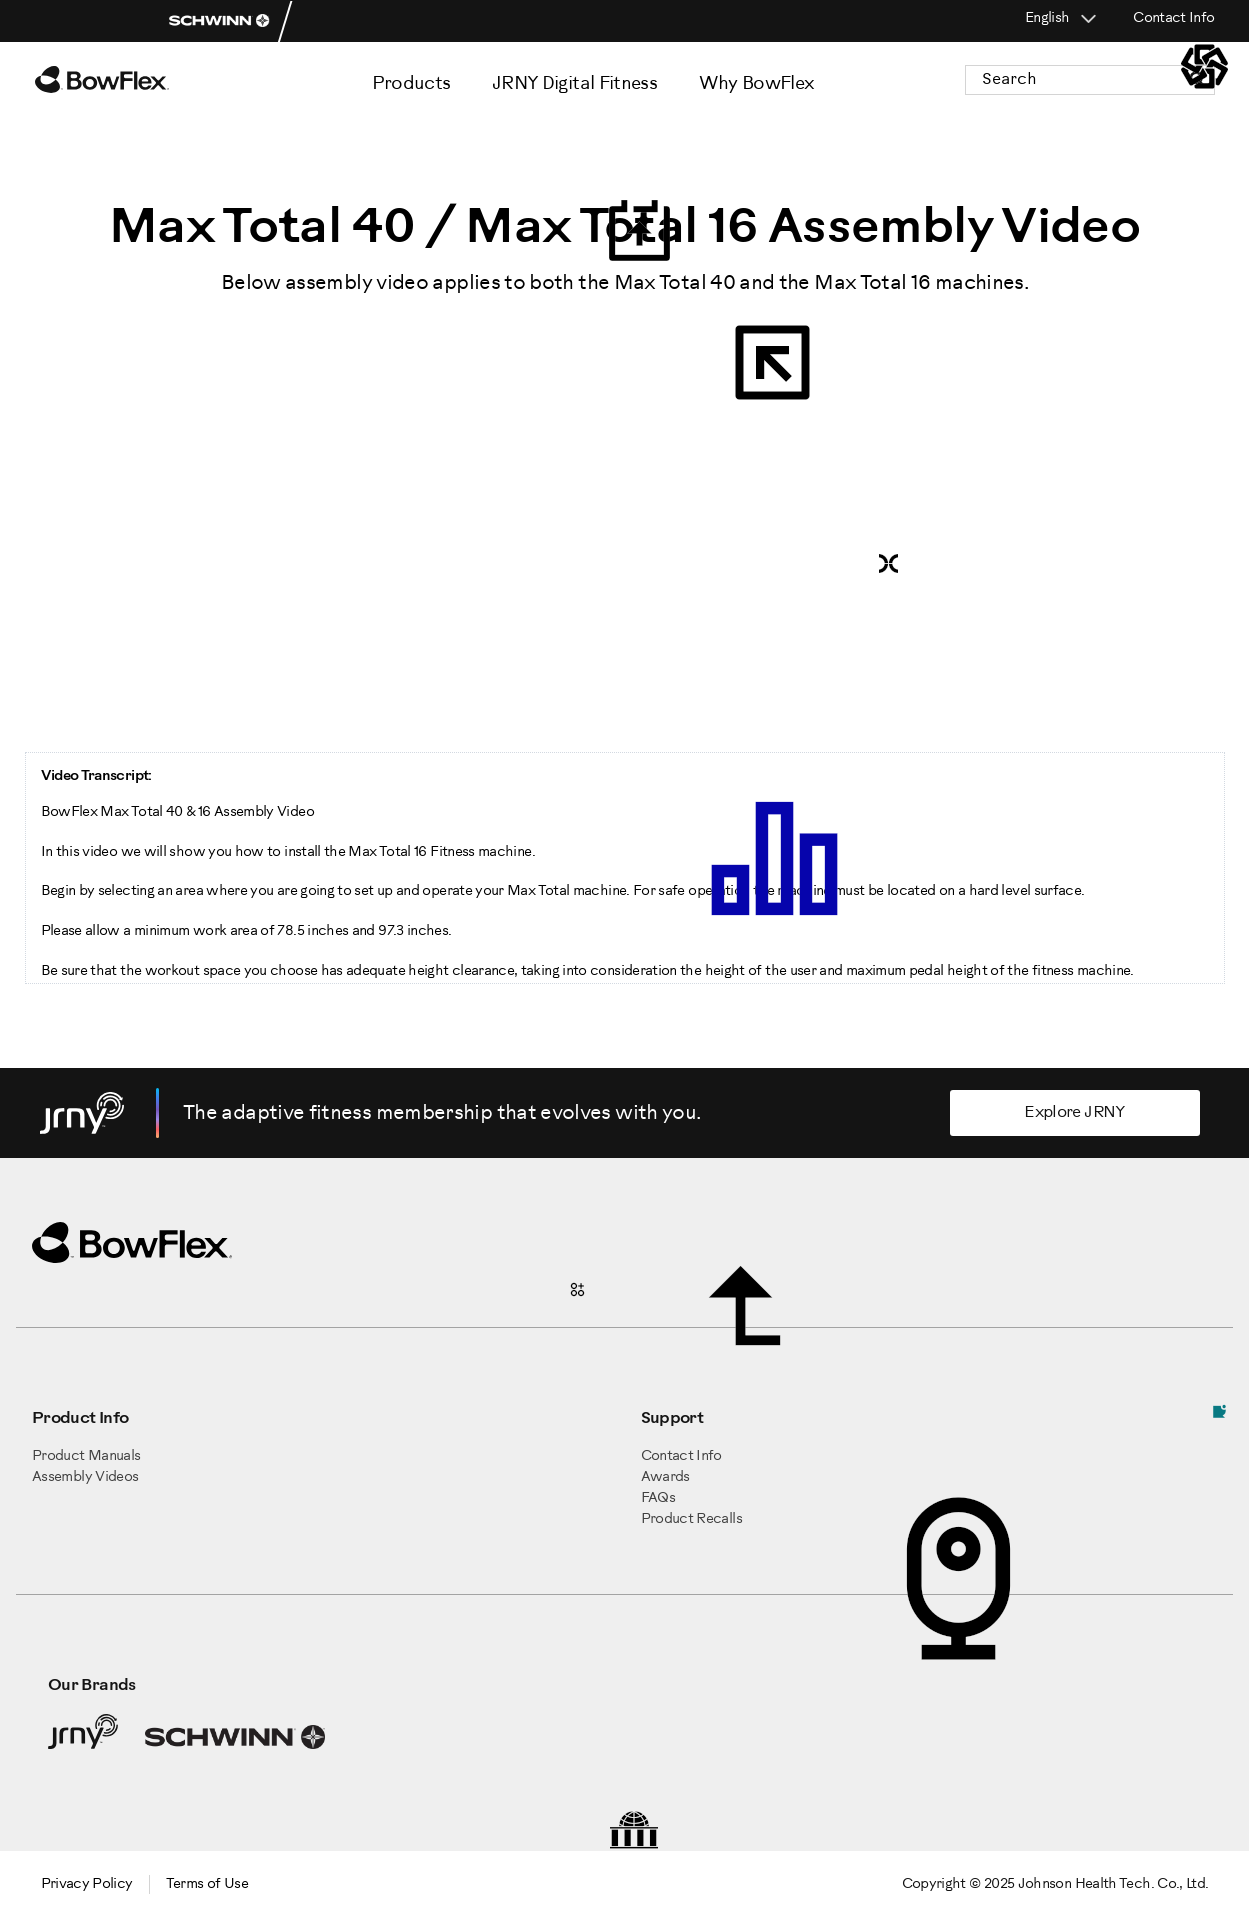  What do you see at coordinates (888, 563) in the screenshot?
I see `nextflow workflow management platform logo` at bounding box center [888, 563].